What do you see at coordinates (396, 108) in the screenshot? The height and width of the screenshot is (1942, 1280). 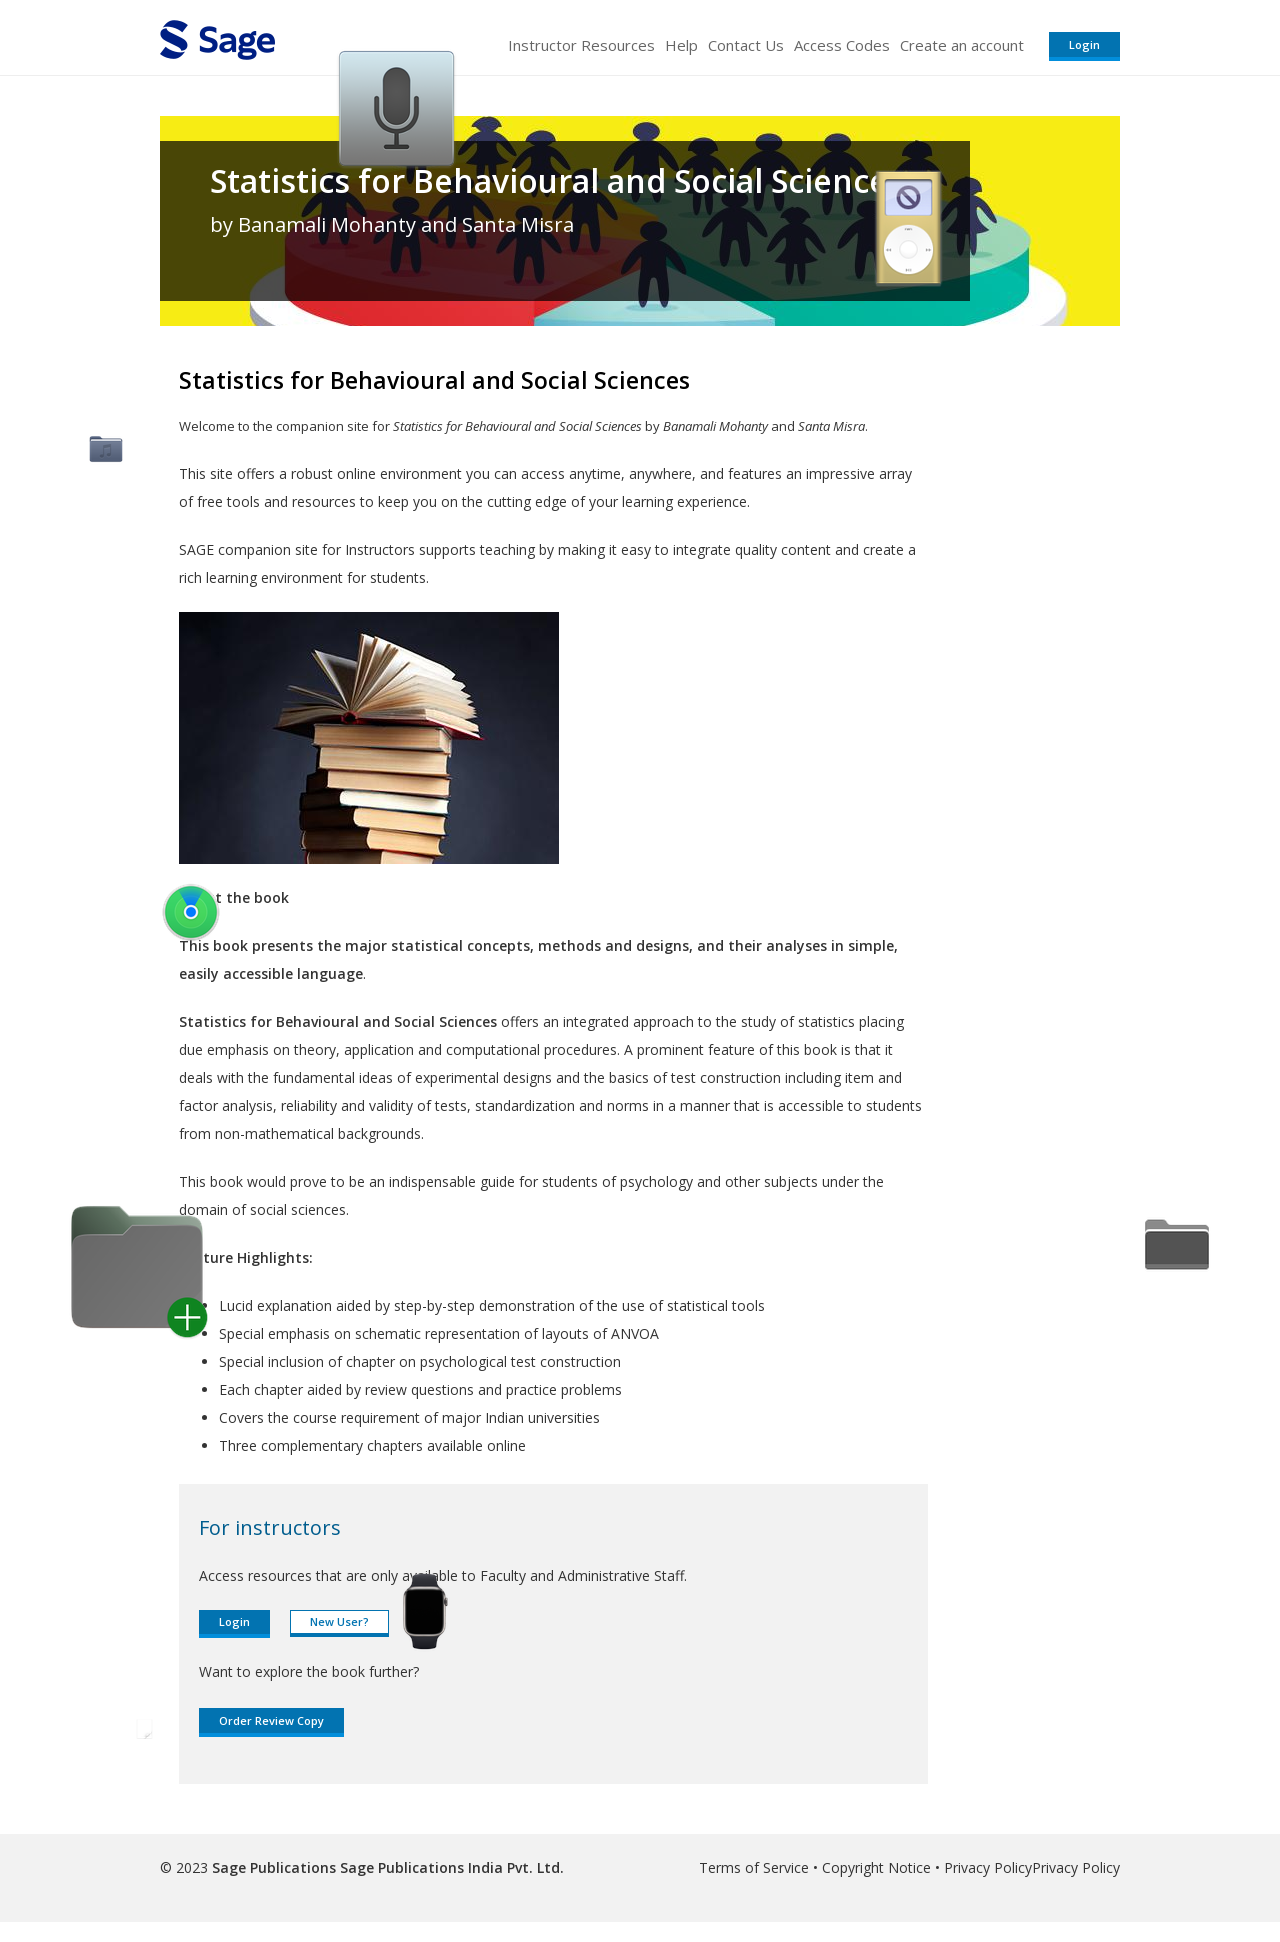 I see `activate voice dictation` at bounding box center [396, 108].